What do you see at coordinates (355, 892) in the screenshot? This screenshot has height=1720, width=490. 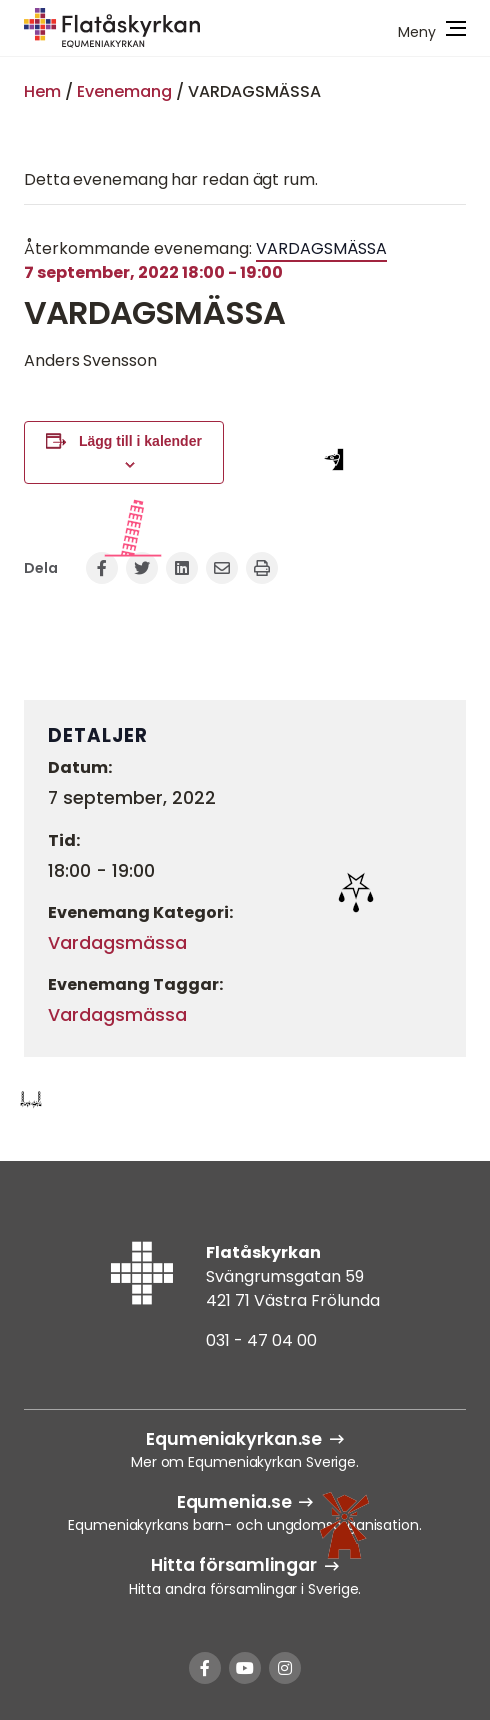 I see `indicates a dissolving or expiring bonus` at bounding box center [355, 892].